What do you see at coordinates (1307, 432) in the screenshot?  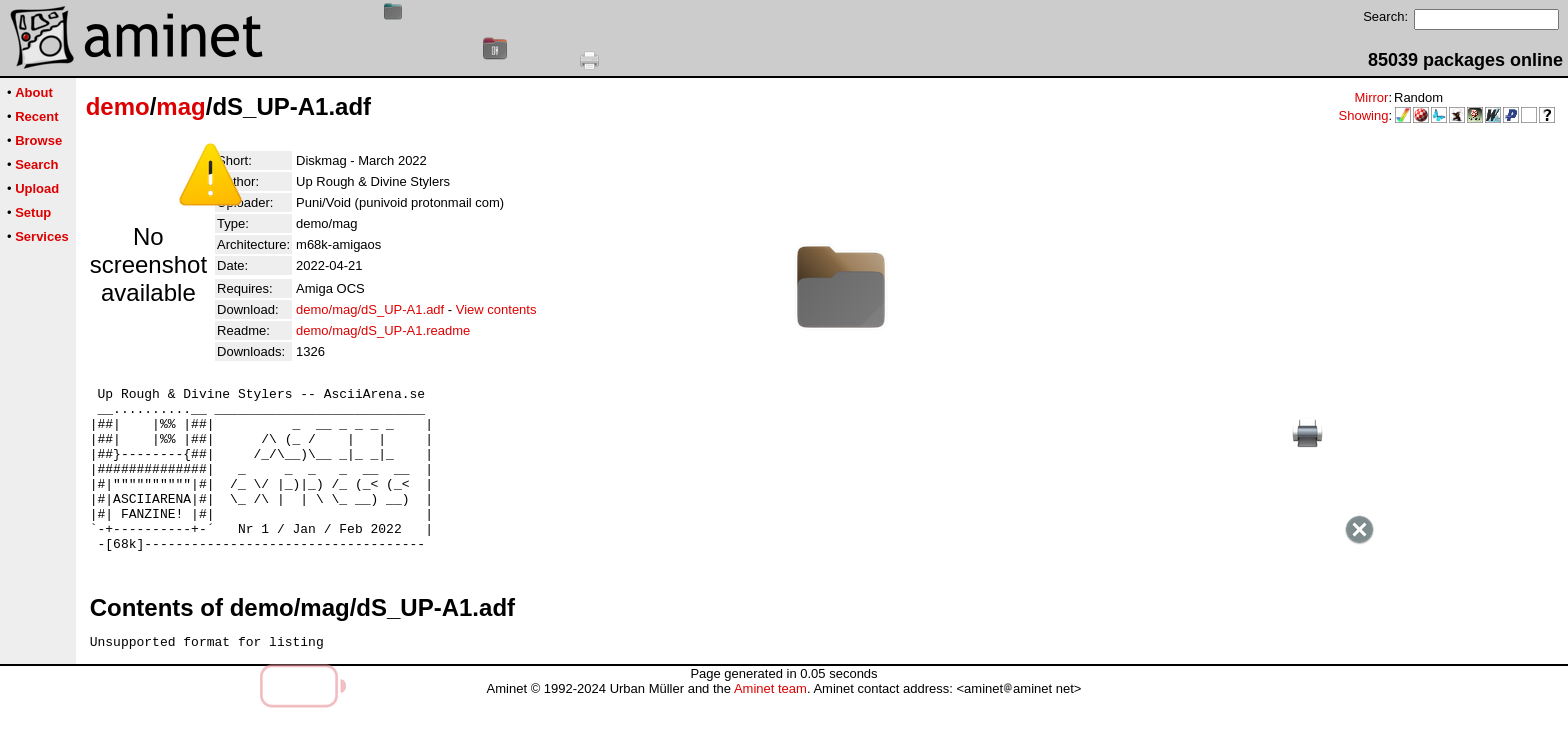 I see `add a new printer to your system` at bounding box center [1307, 432].